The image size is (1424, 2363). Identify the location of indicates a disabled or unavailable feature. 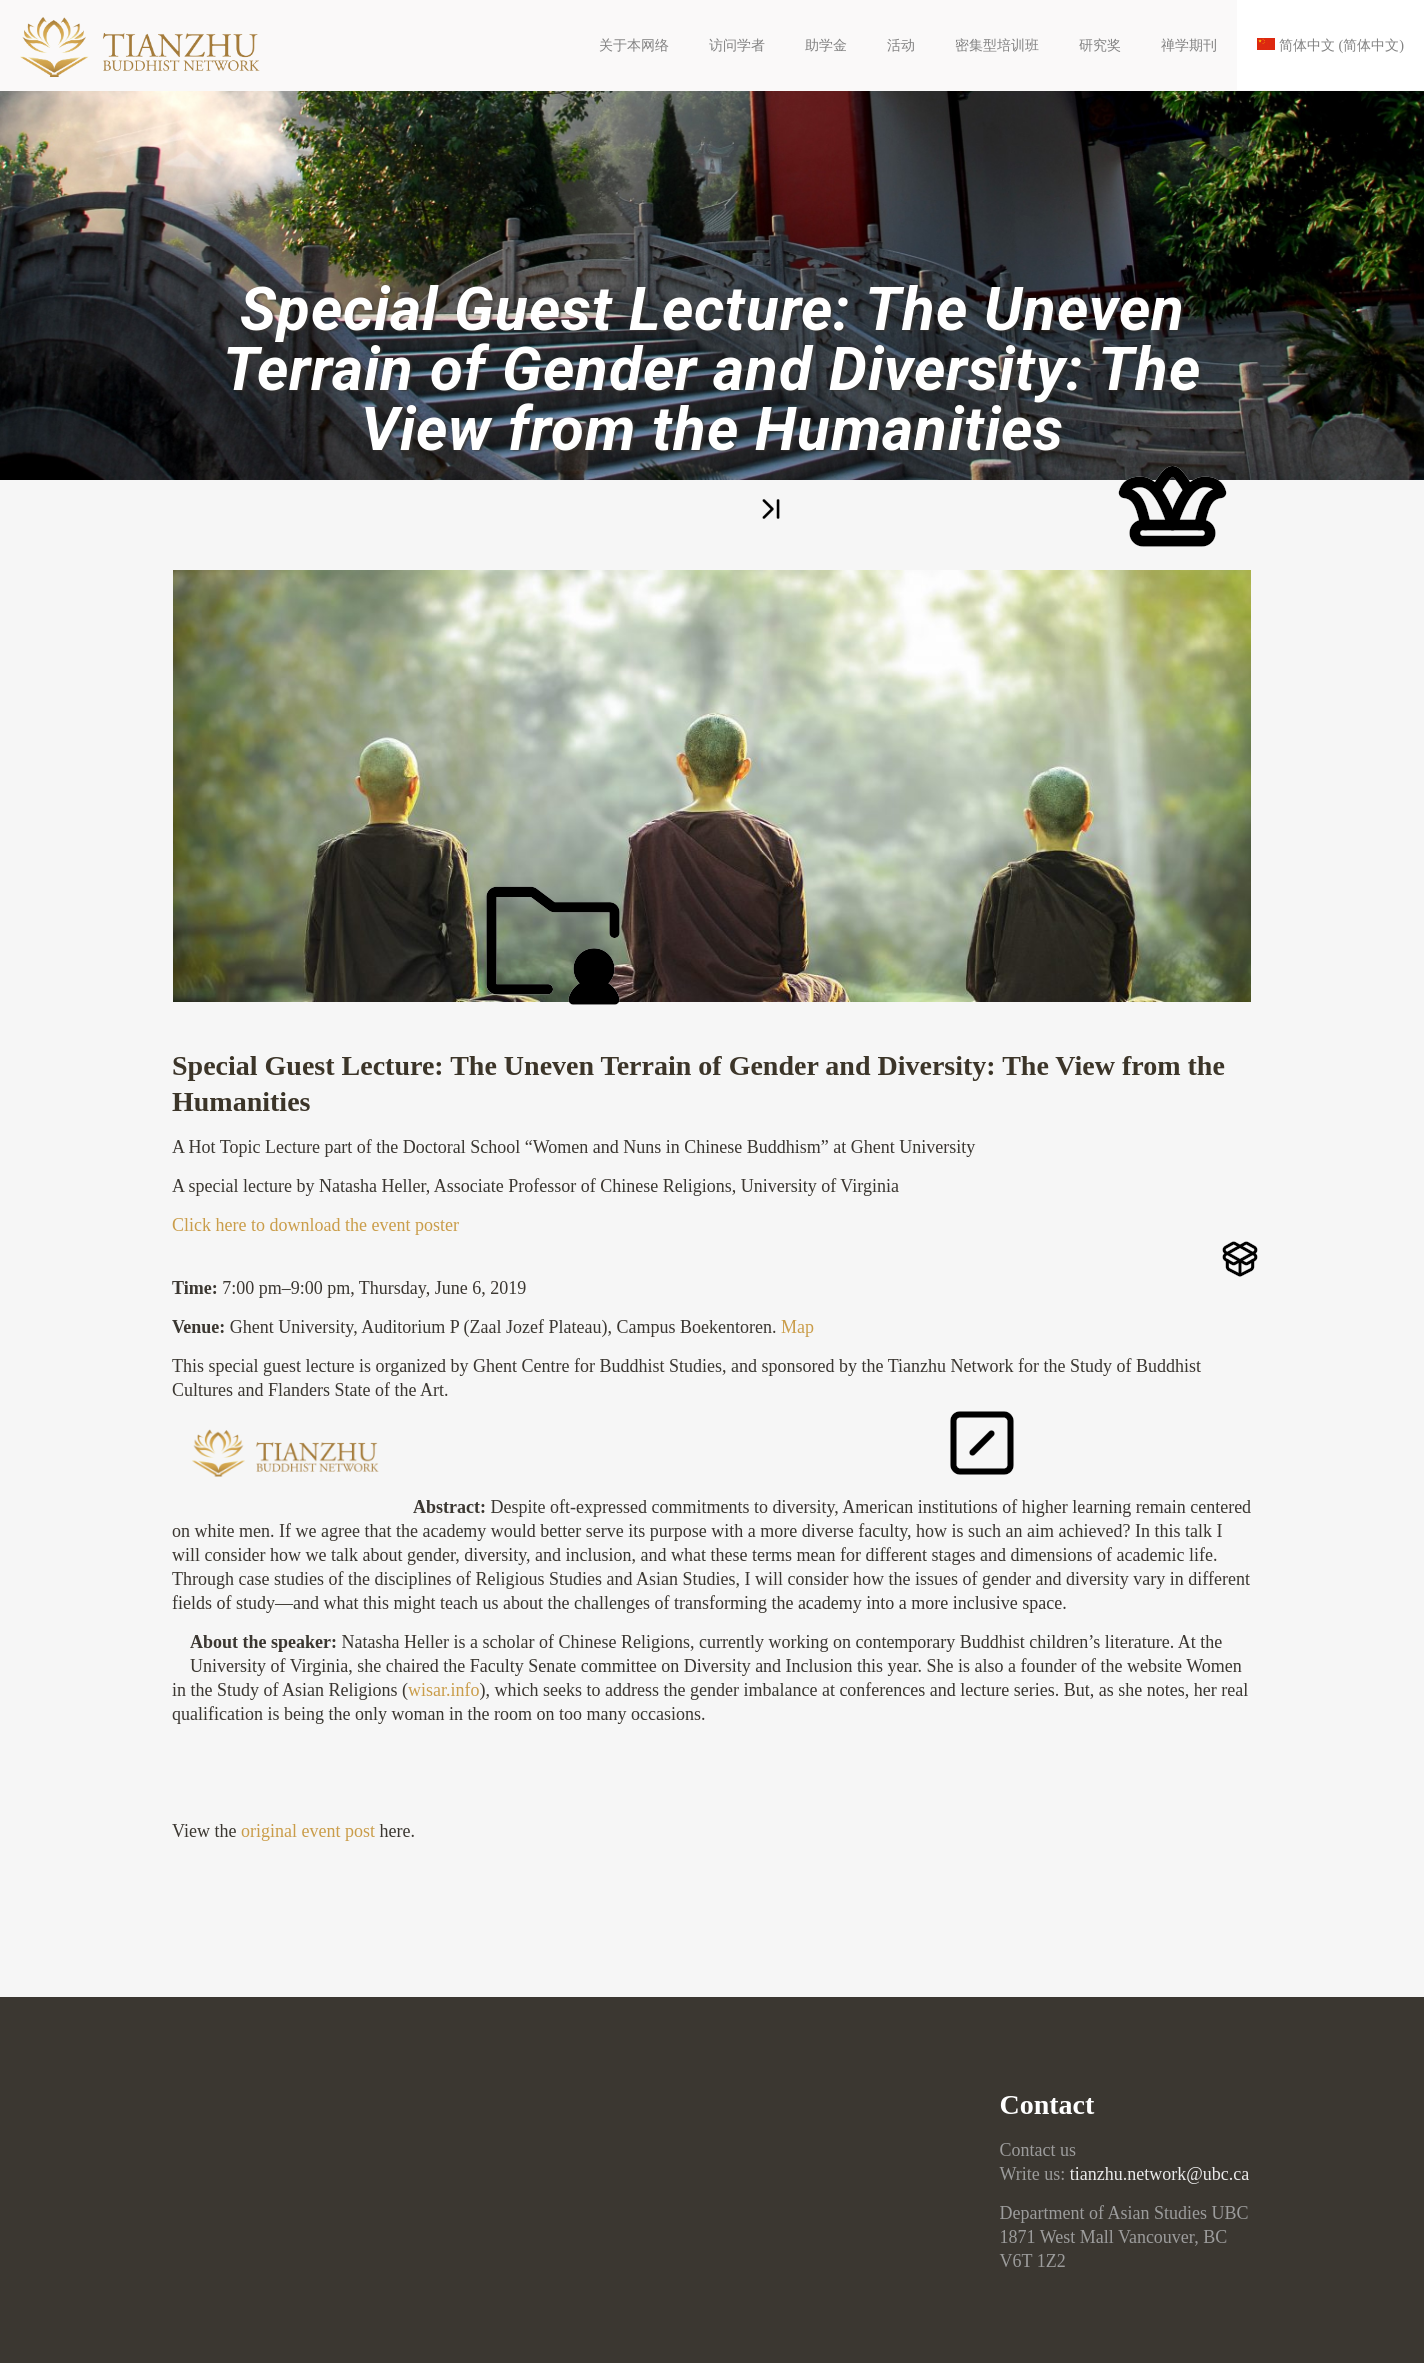
(982, 1443).